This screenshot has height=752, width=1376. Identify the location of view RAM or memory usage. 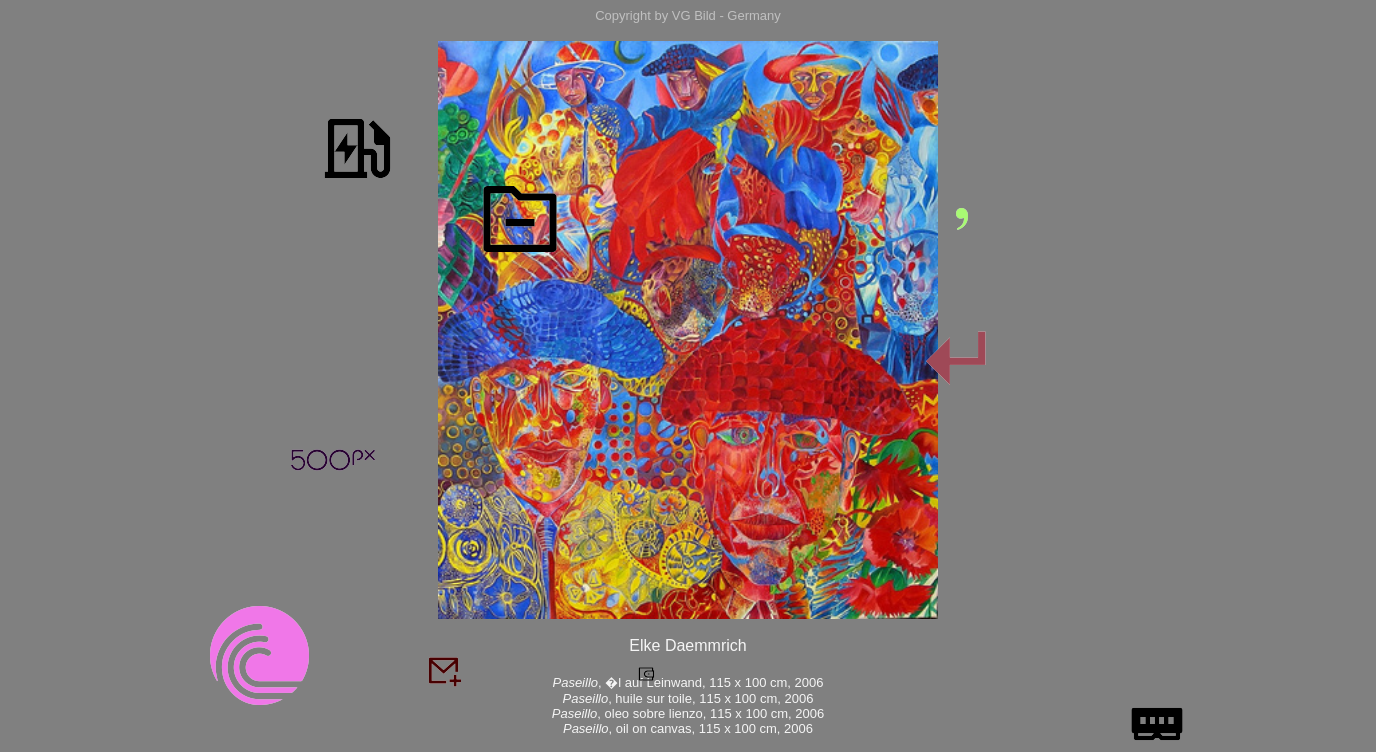
(1157, 724).